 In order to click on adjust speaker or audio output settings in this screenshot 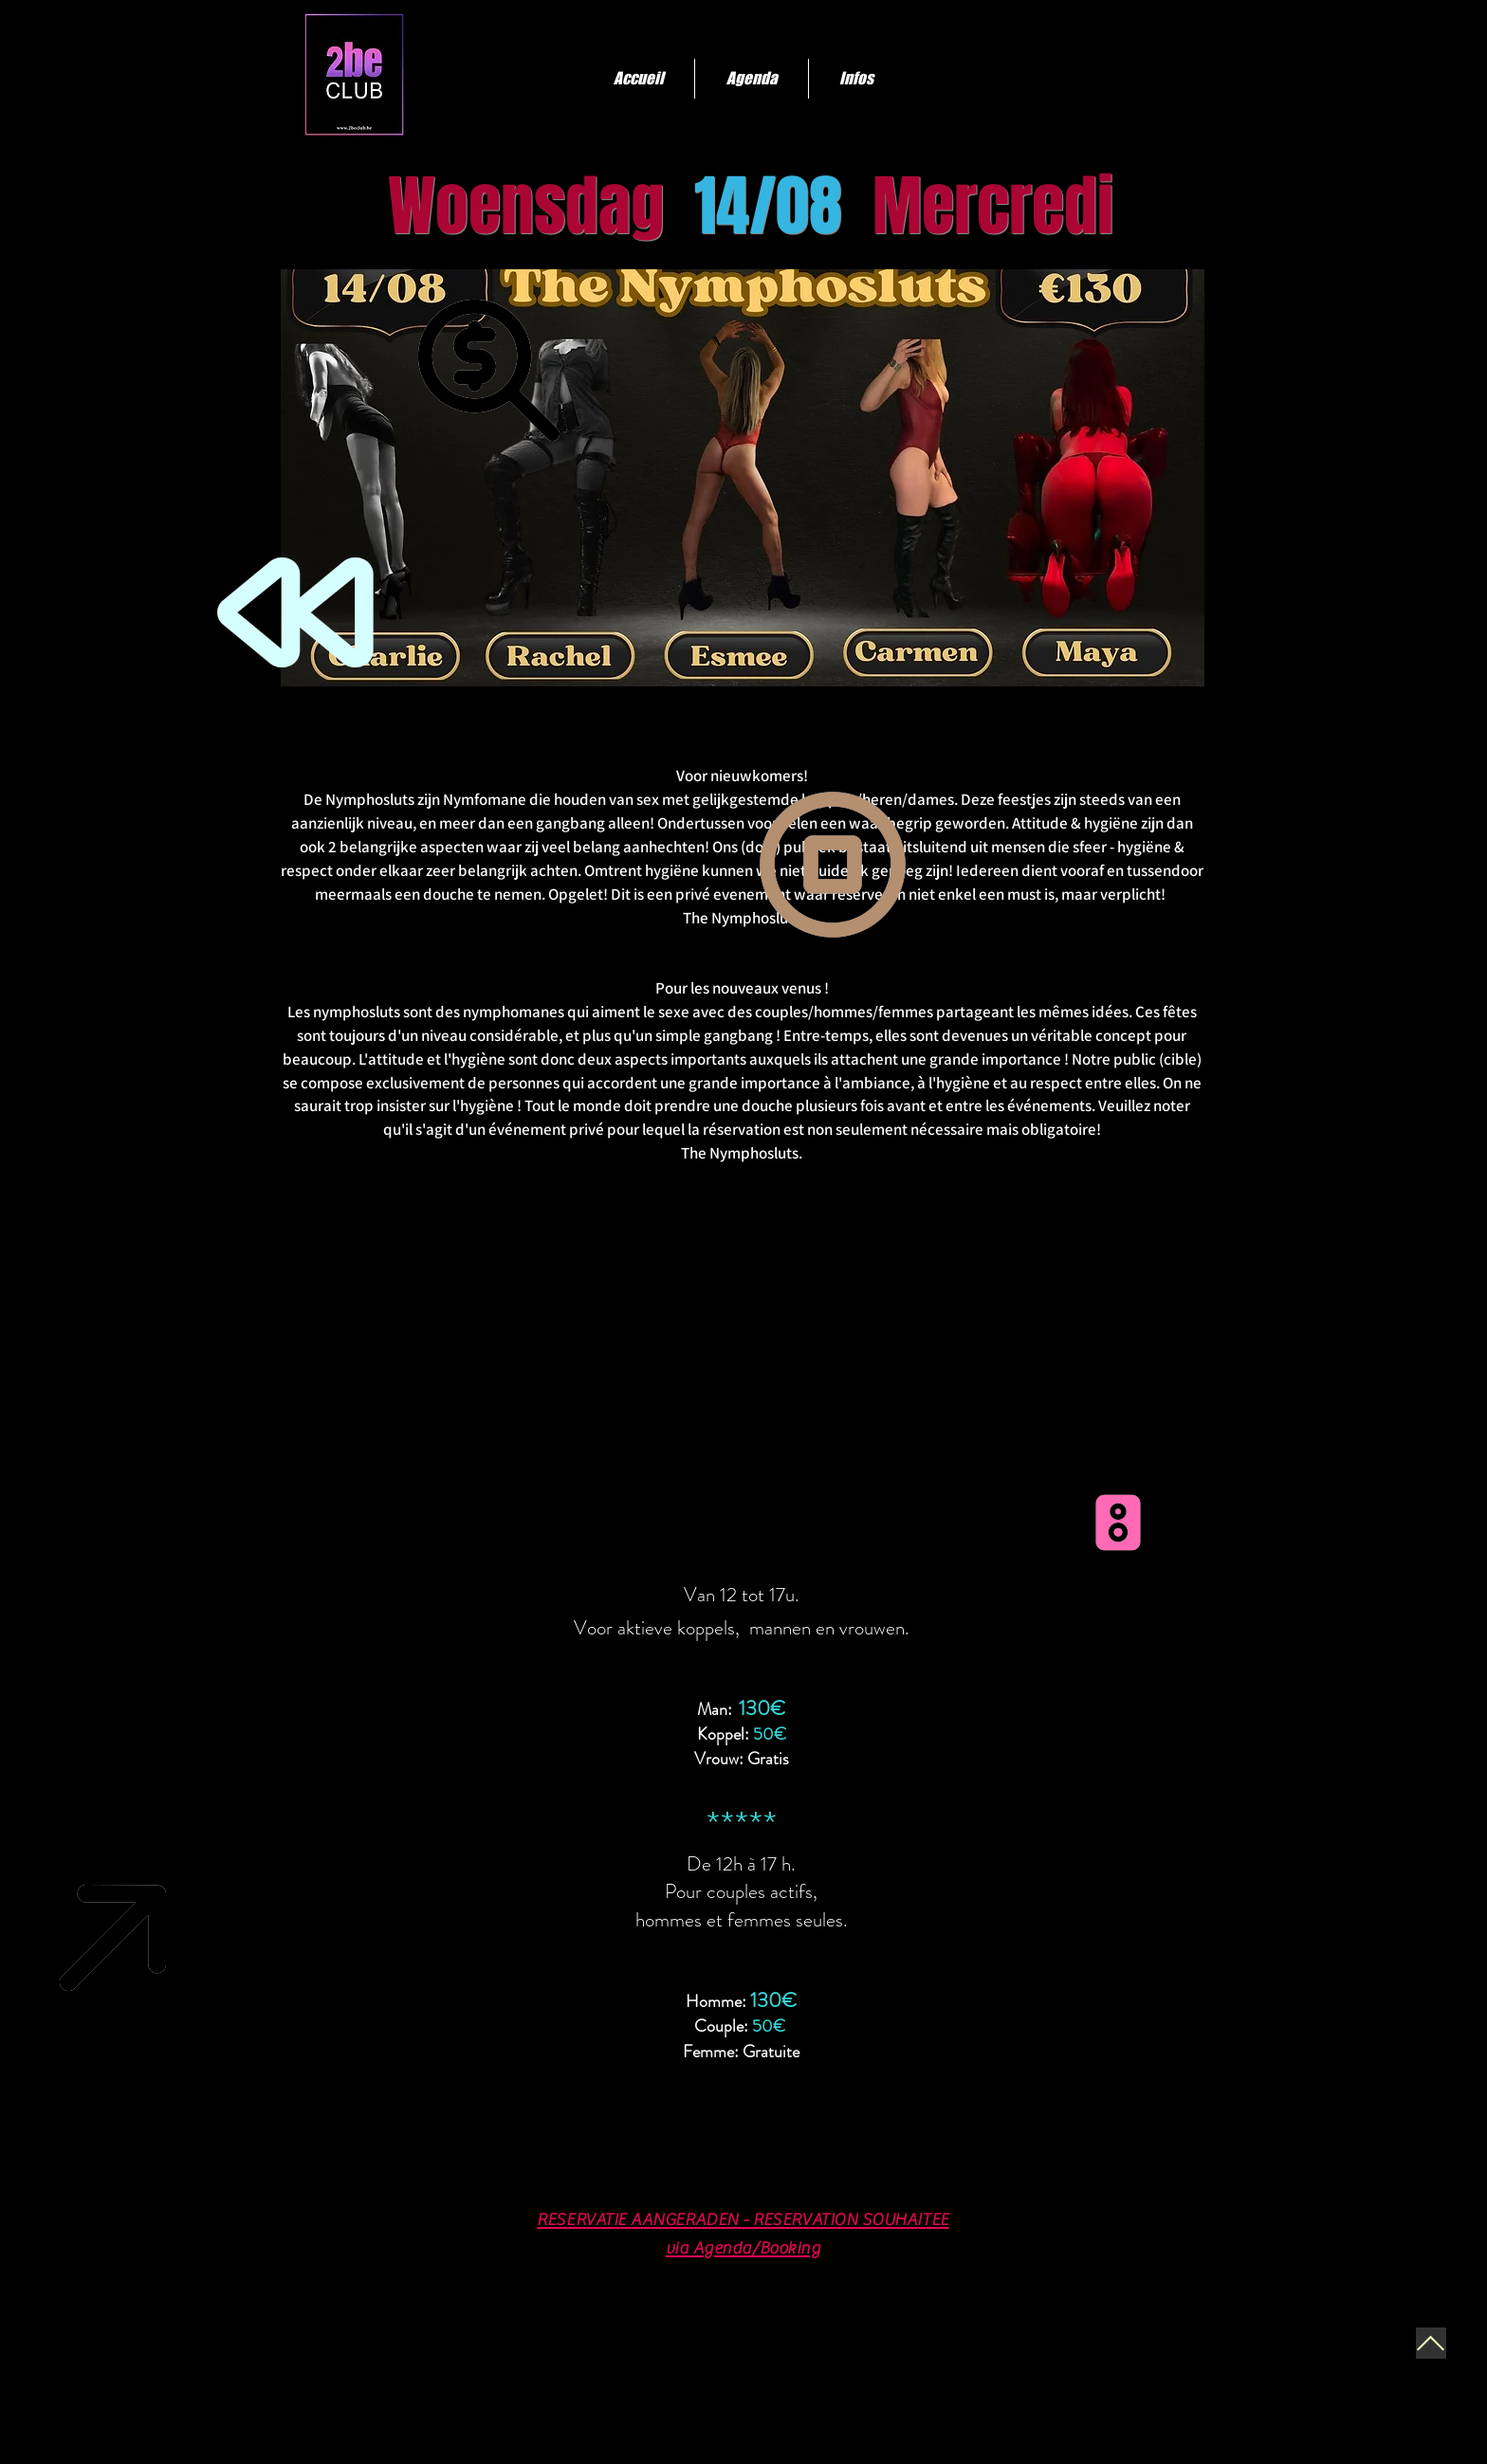, I will do `click(1118, 1523)`.